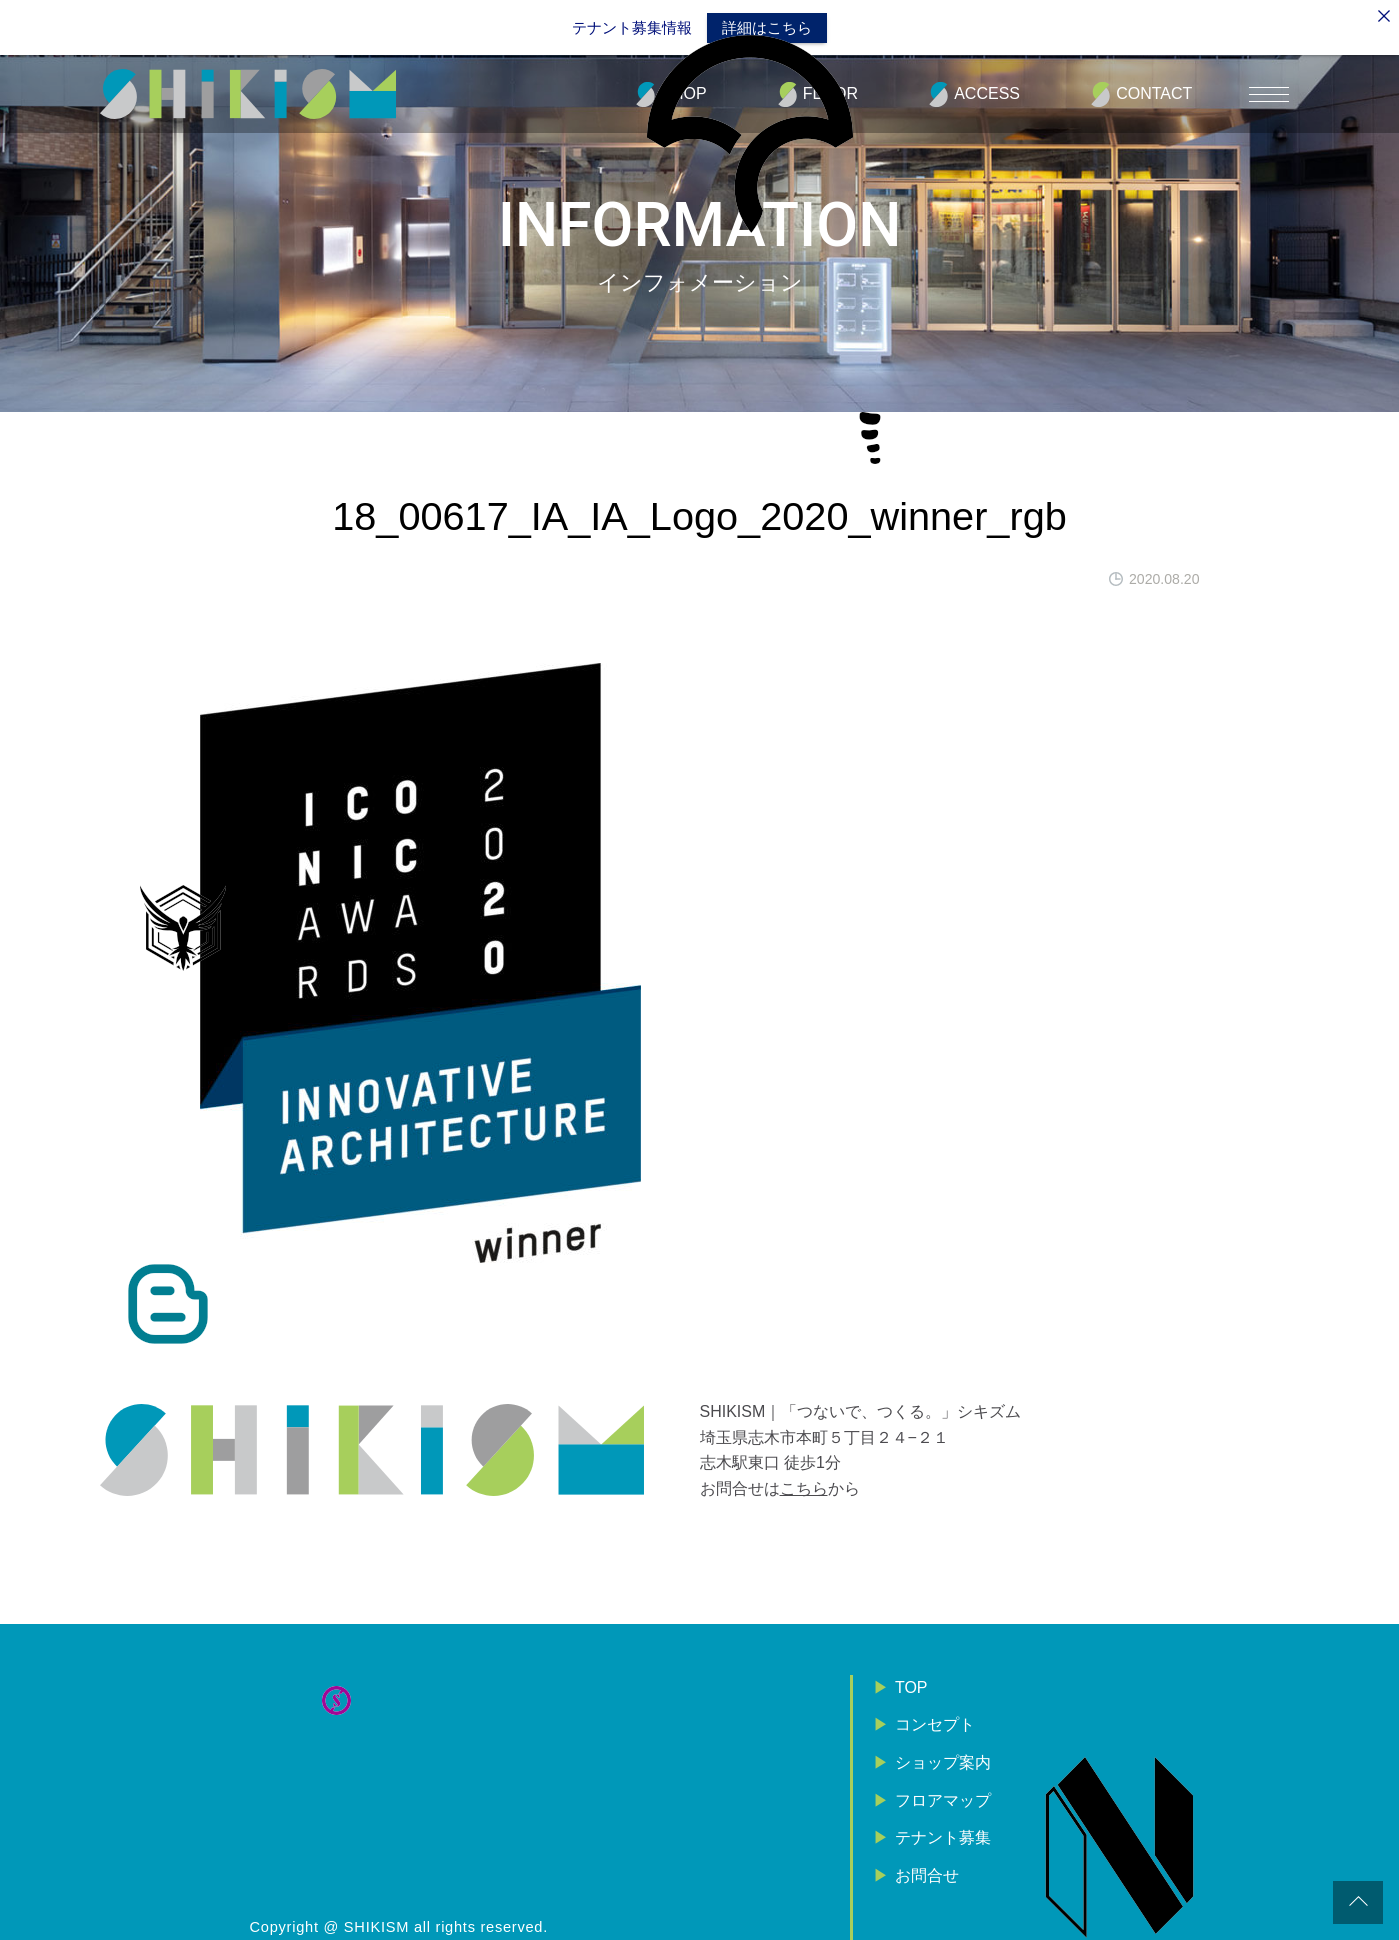 The image size is (1399, 1940). What do you see at coordinates (183, 928) in the screenshot?
I see `stackhawk application security testing platform logo` at bounding box center [183, 928].